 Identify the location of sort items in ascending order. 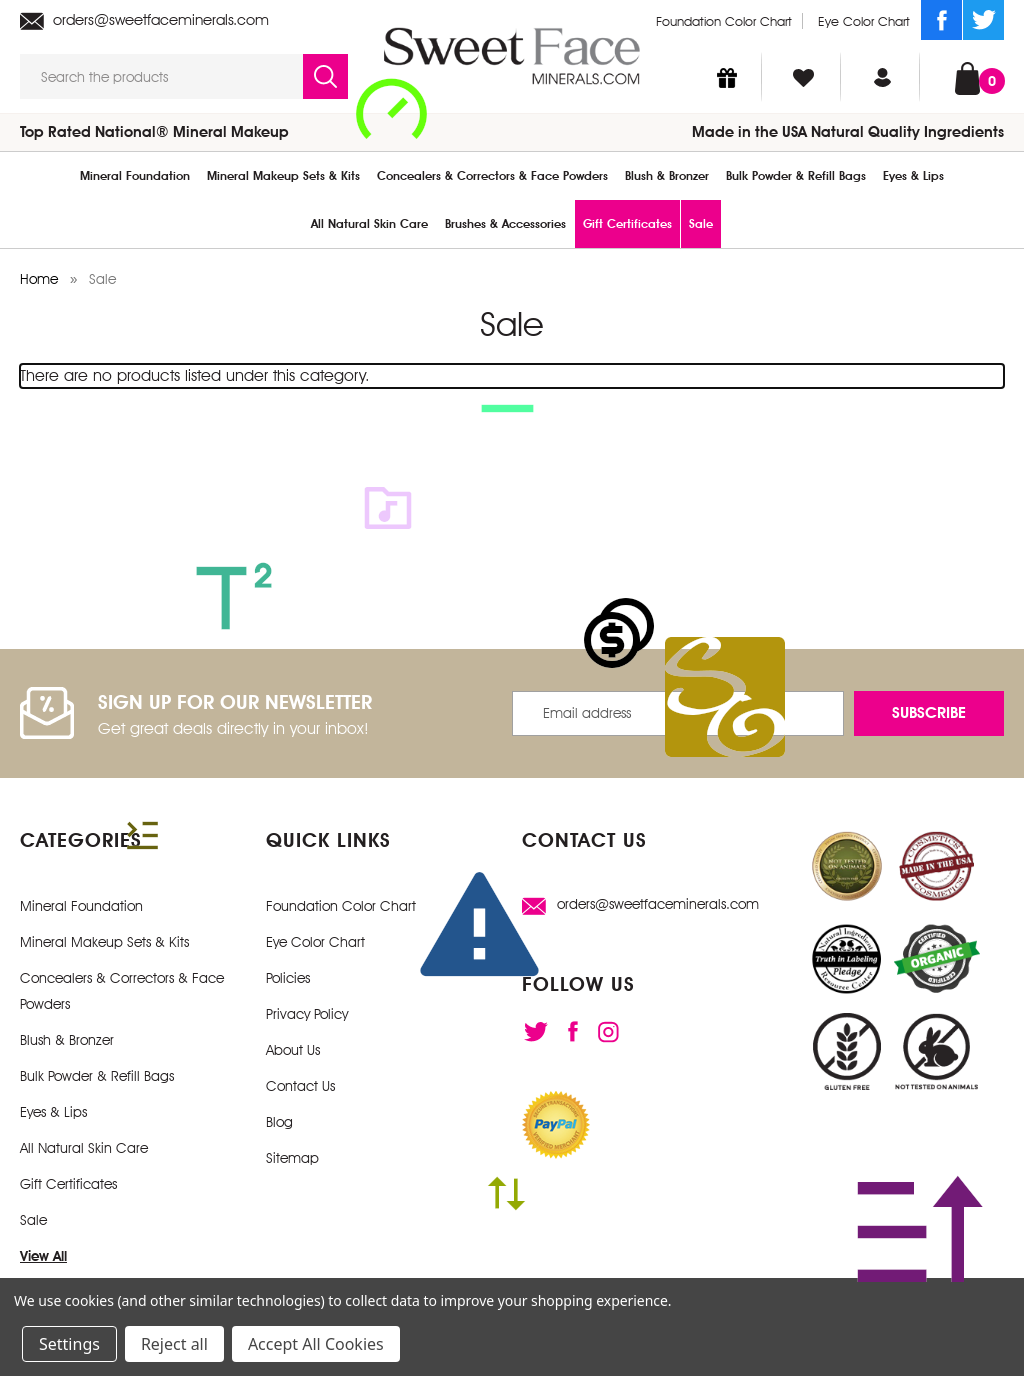
(914, 1232).